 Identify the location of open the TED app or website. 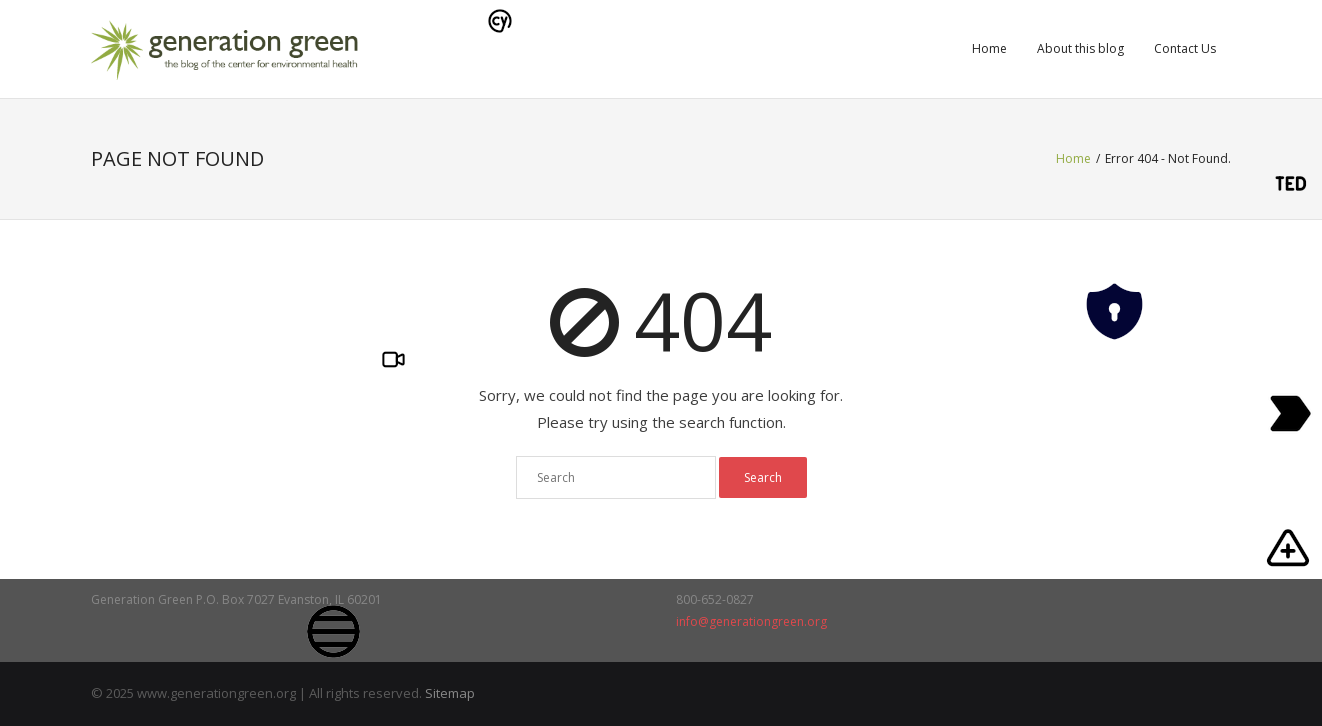
(1291, 183).